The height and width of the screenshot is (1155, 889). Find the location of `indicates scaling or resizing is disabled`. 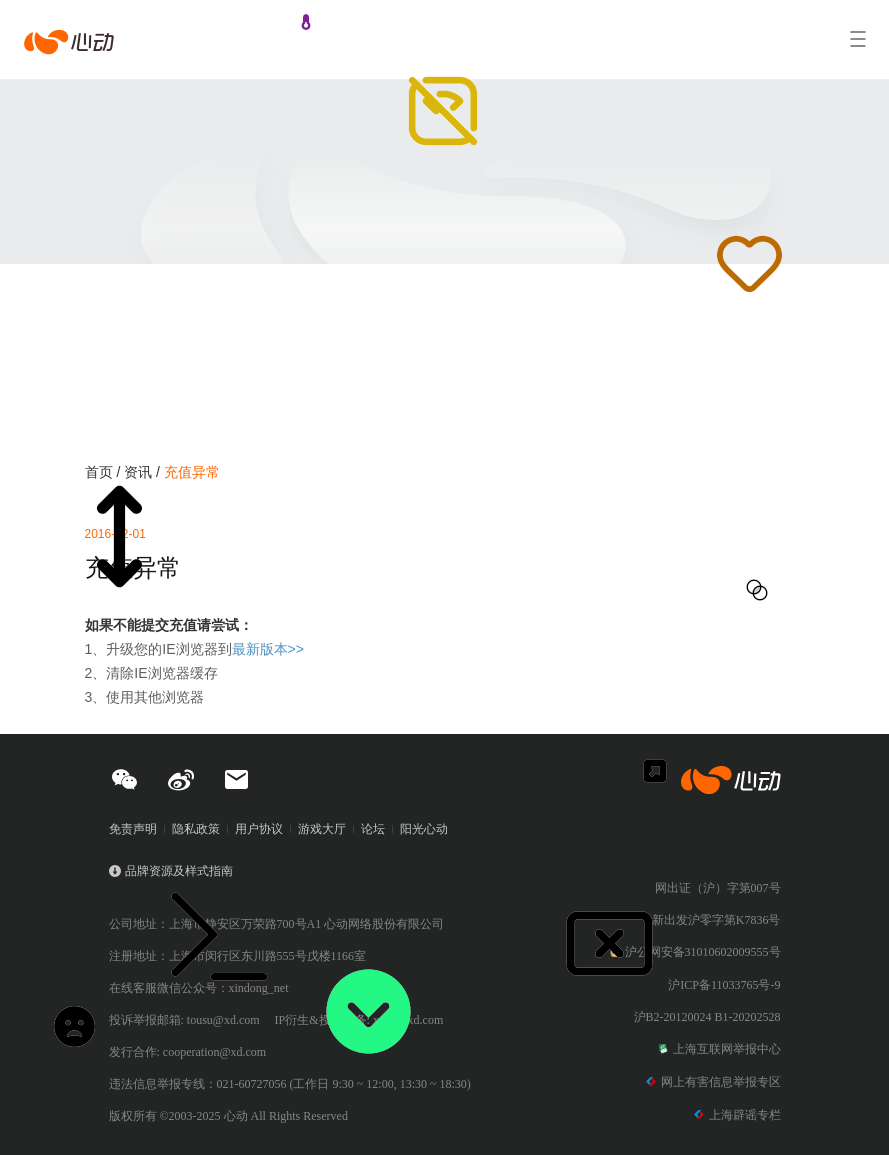

indicates scaling or resizing is disabled is located at coordinates (443, 111).